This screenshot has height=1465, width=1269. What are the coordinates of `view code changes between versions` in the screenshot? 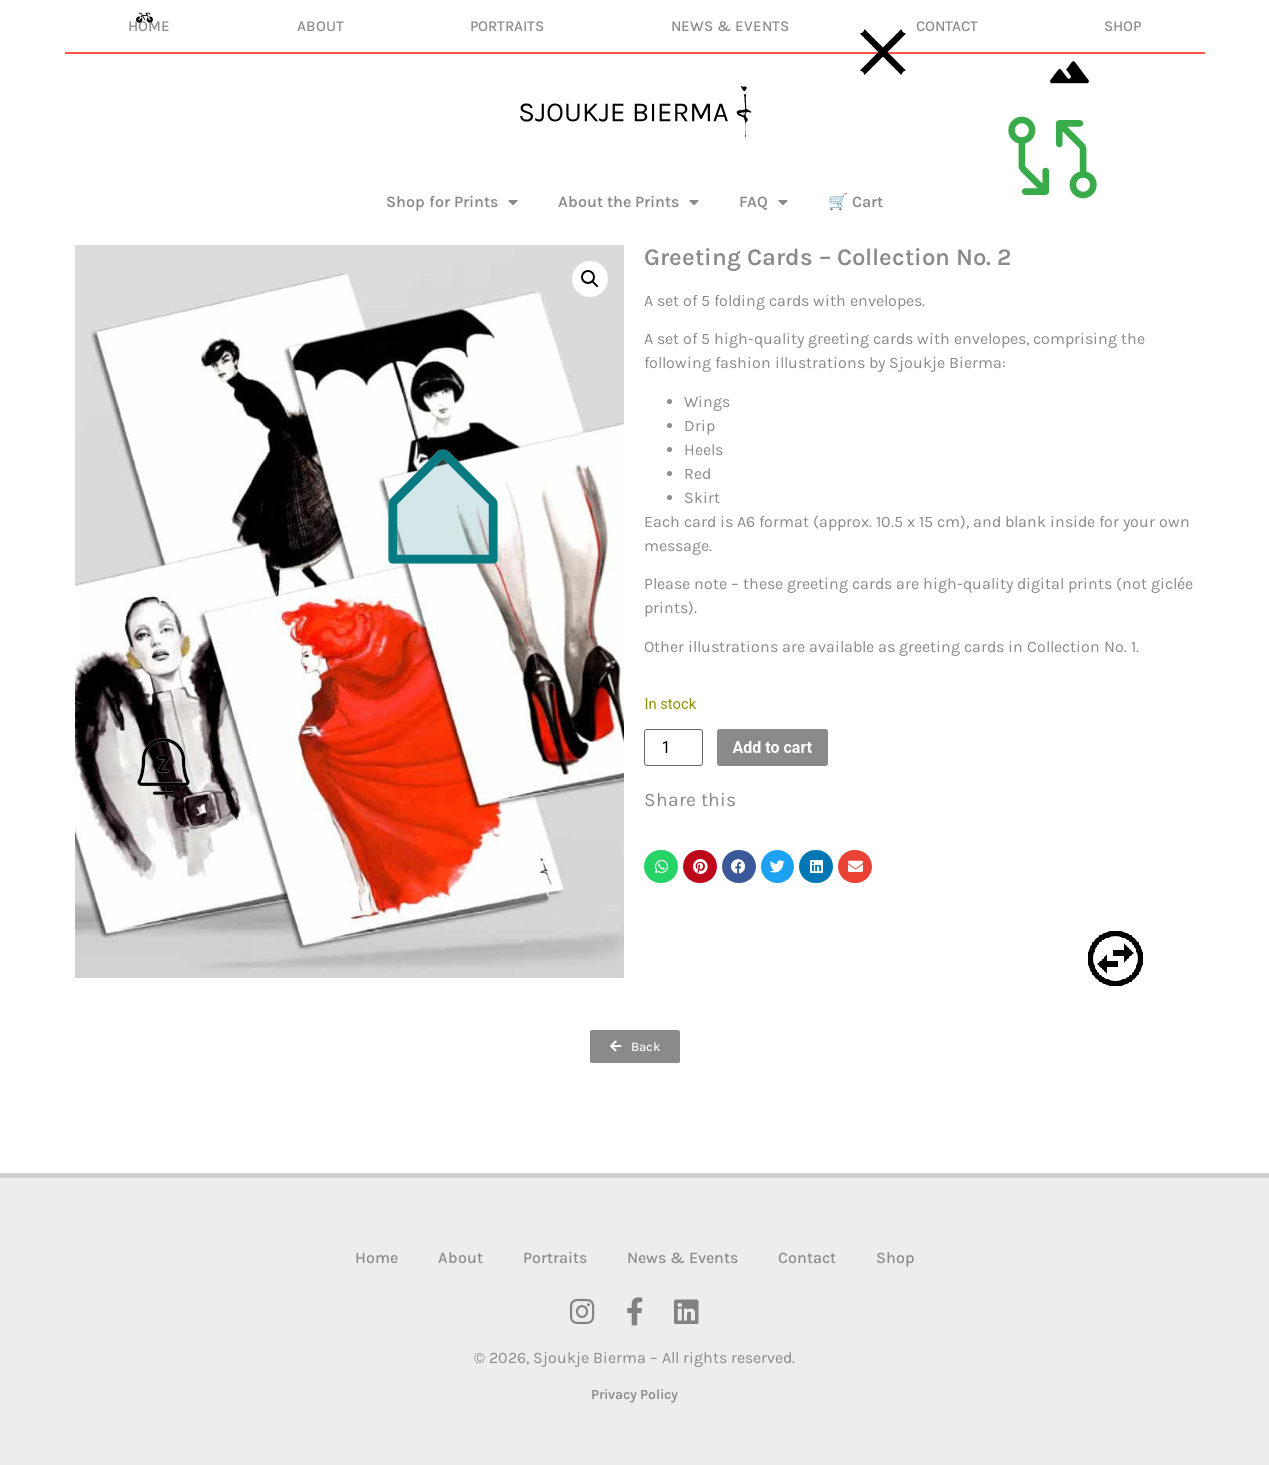 It's located at (1052, 157).